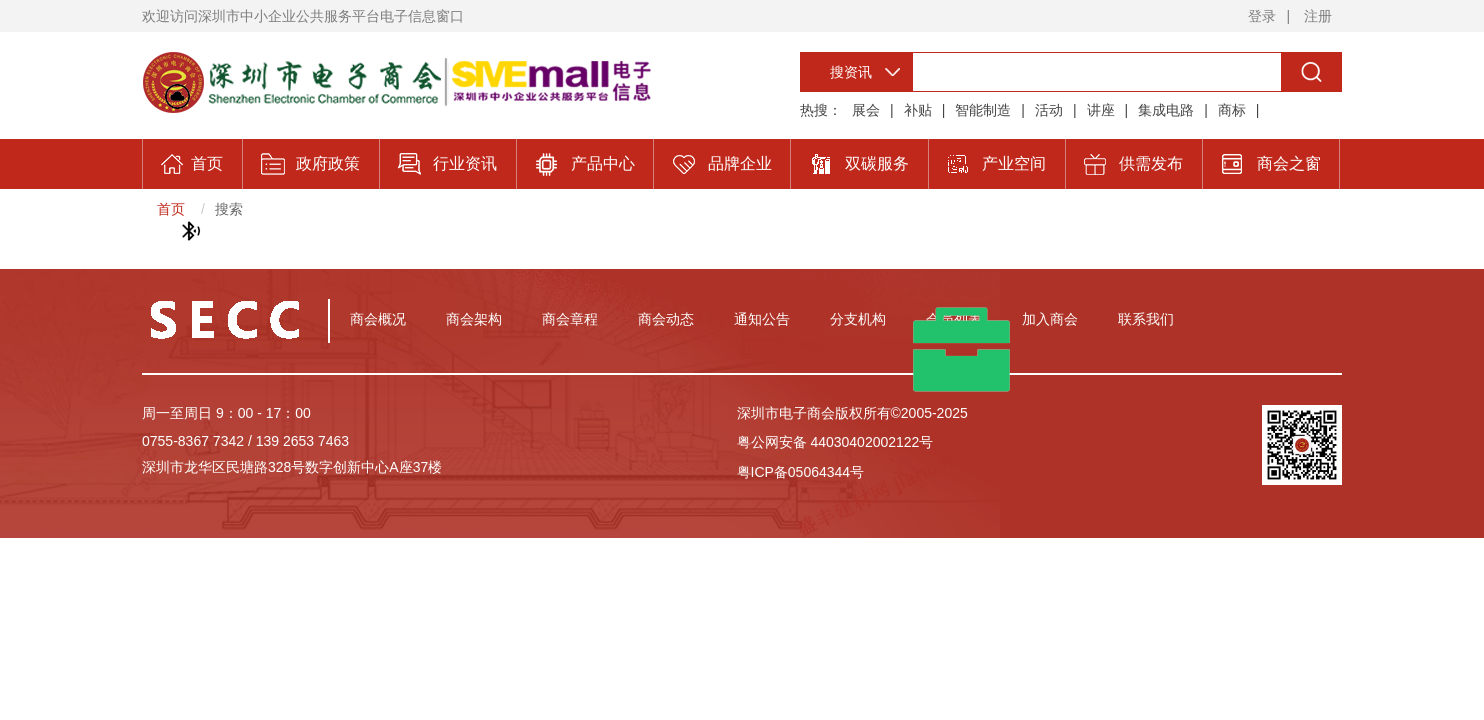 This screenshot has height=720, width=1484. What do you see at coordinates (177, 96) in the screenshot?
I see `access cloud storage` at bounding box center [177, 96].